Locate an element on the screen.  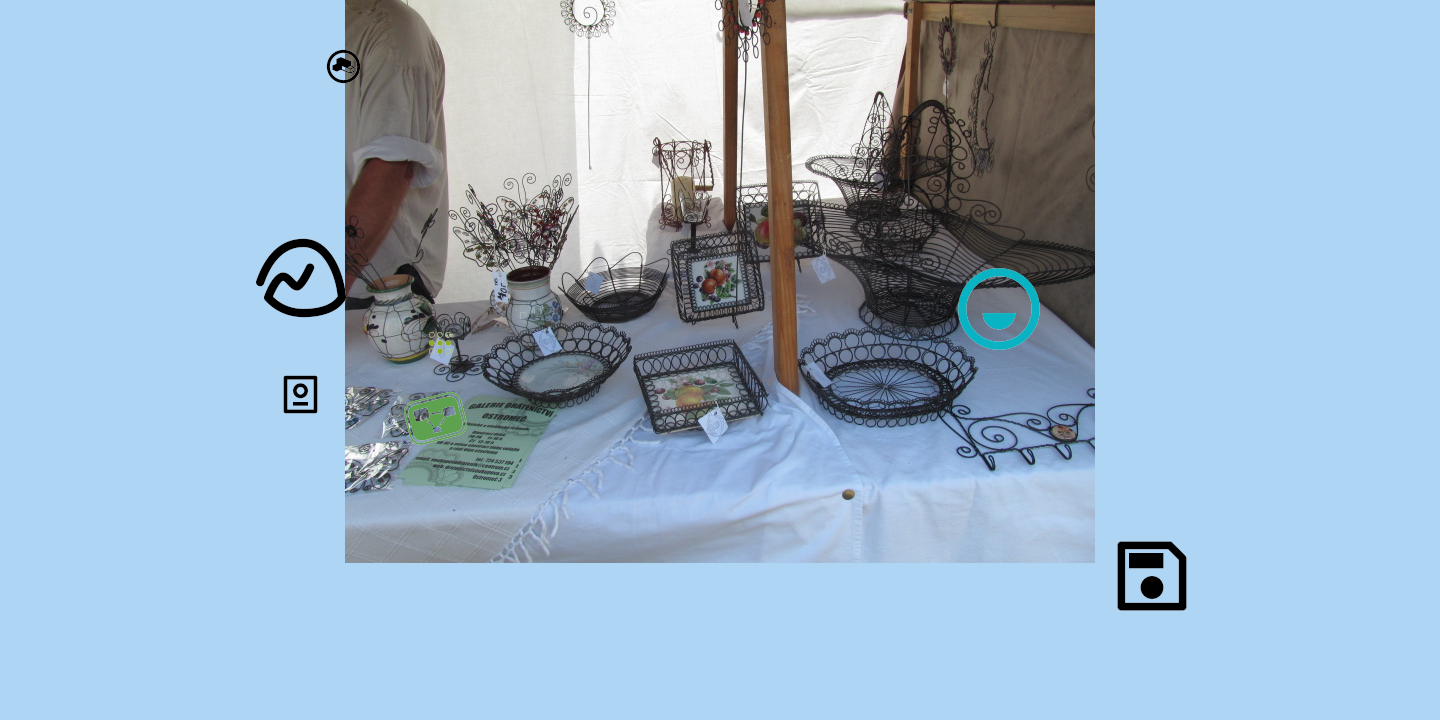
add an emoji or reaction is located at coordinates (999, 309).